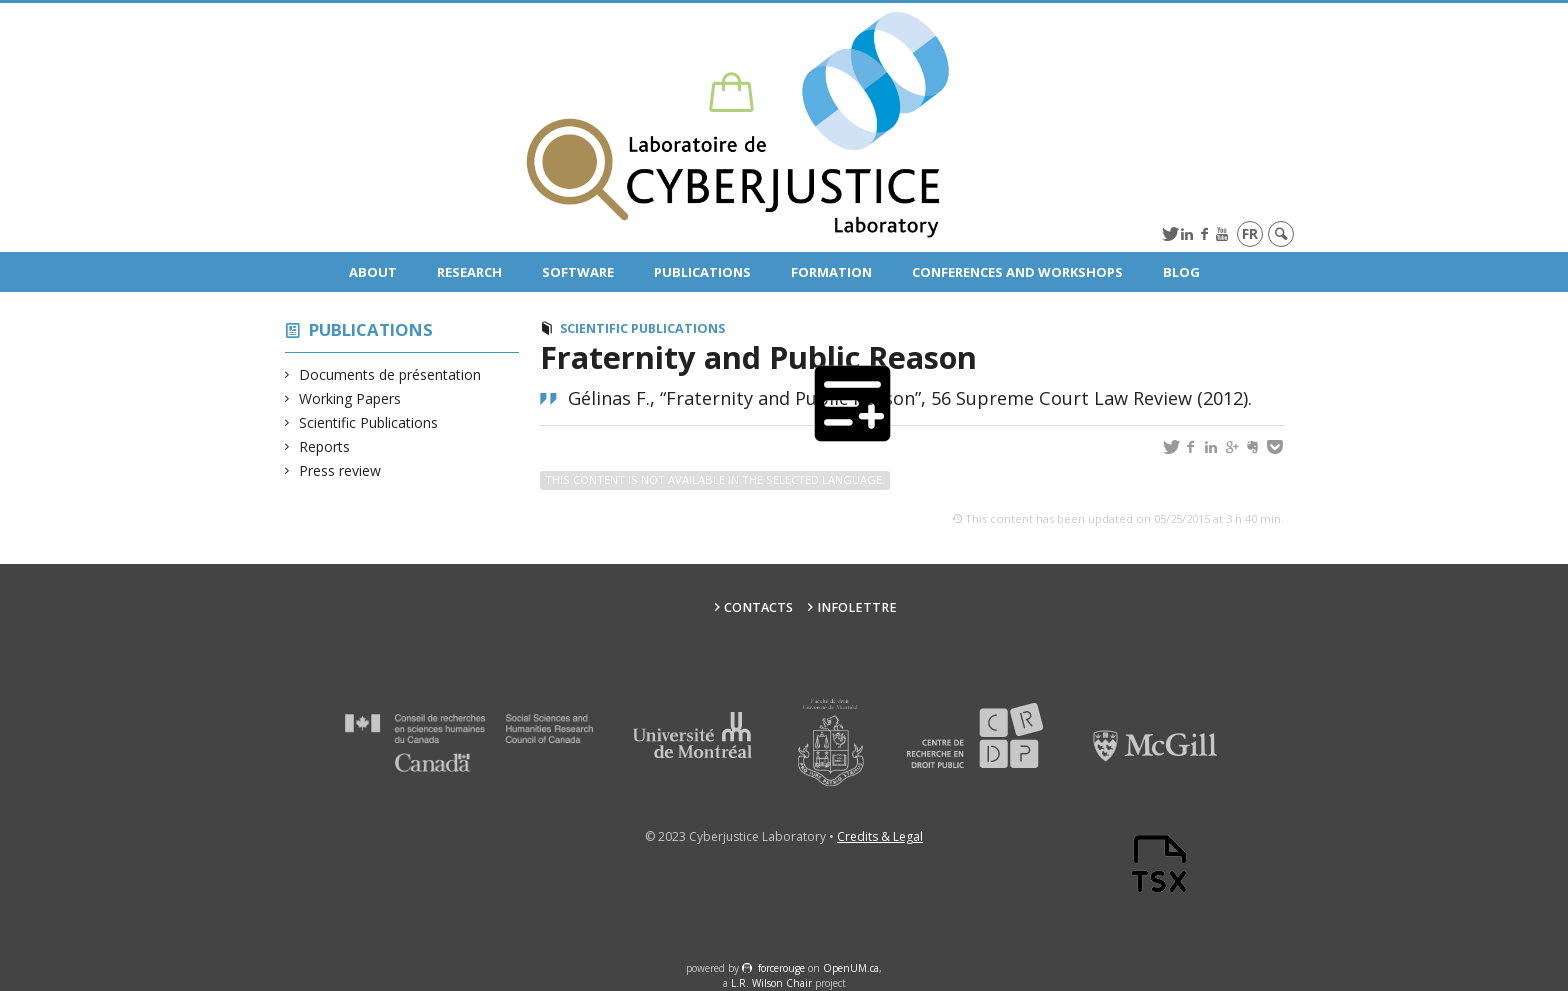 This screenshot has width=1568, height=991. I want to click on a TypeScript React component file, so click(1160, 866).